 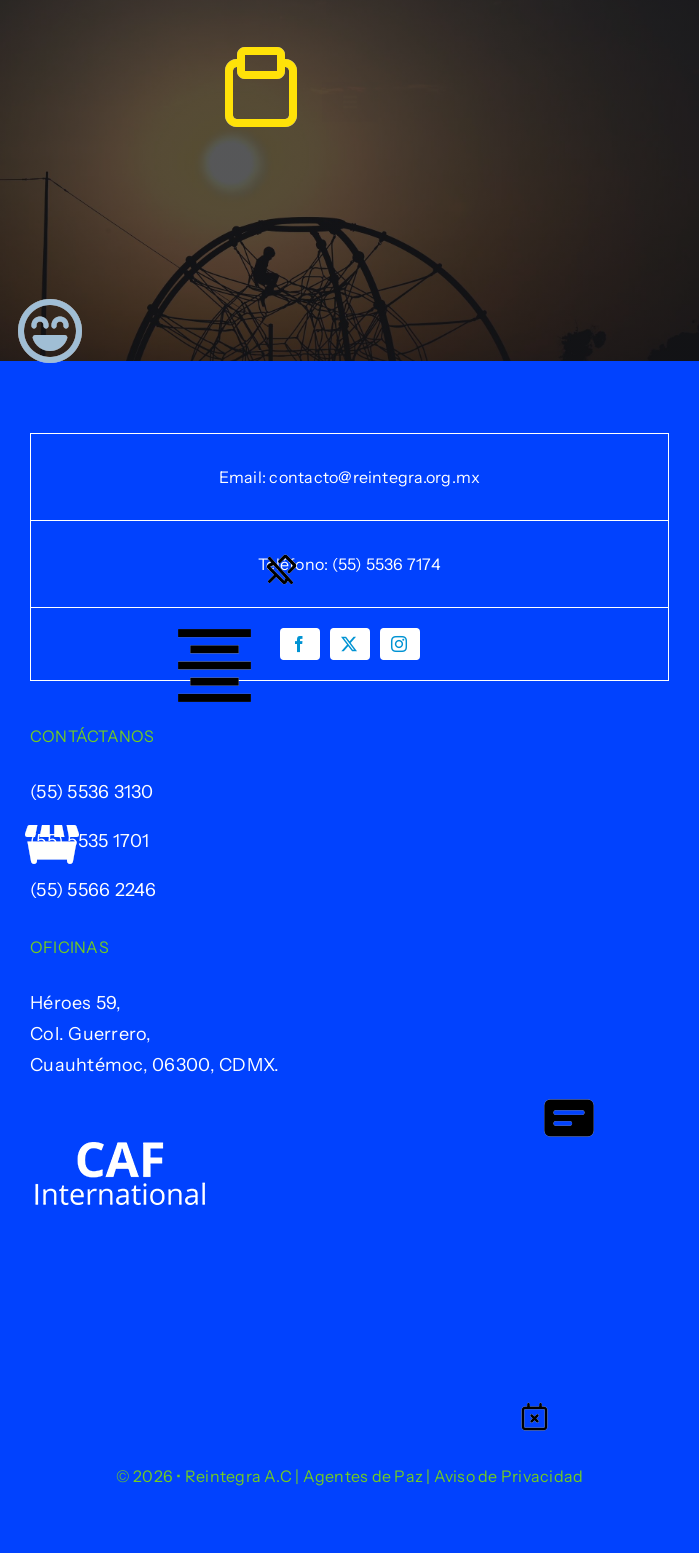 I want to click on cancel or remove a scheduled event, so click(x=534, y=1417).